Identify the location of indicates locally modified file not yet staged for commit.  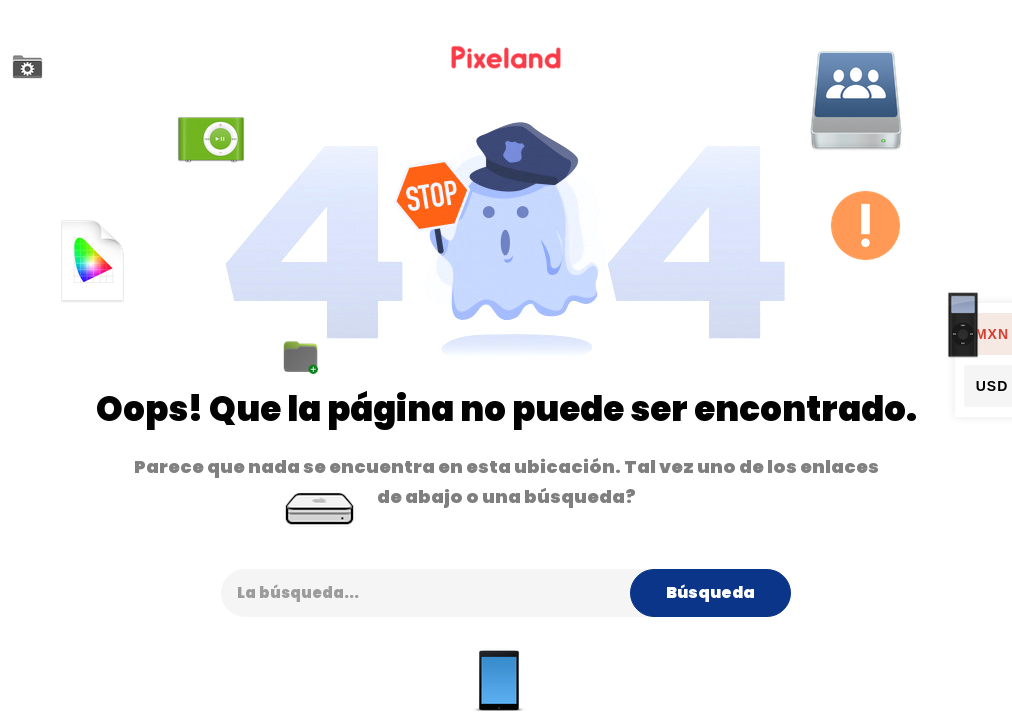
(865, 225).